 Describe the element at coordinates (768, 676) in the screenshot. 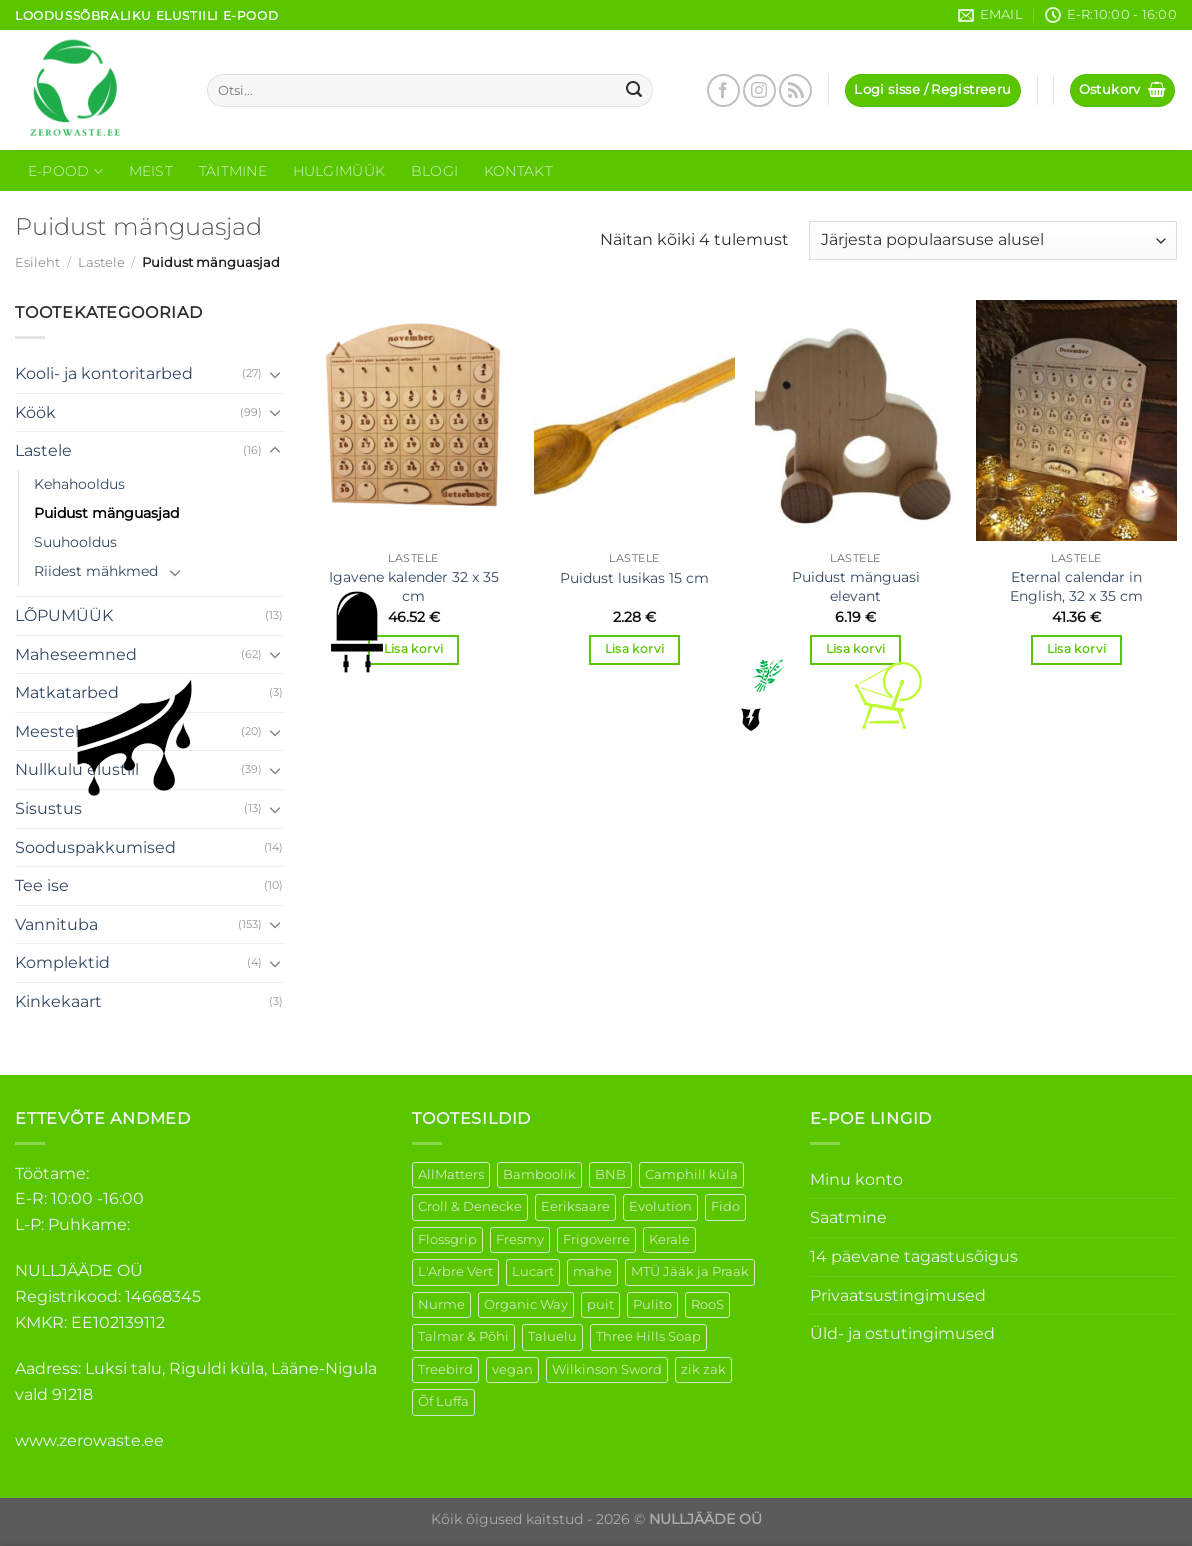

I see `view collected herbs or botanical items` at that location.